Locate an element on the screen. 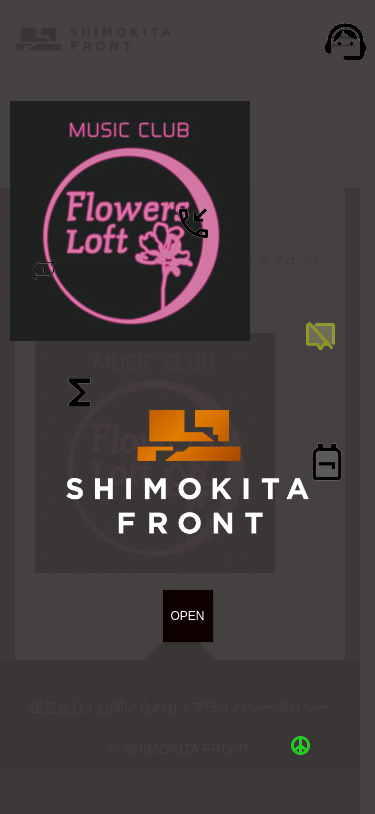 The image size is (375, 814). insert a mathematical function or formula is located at coordinates (79, 392).